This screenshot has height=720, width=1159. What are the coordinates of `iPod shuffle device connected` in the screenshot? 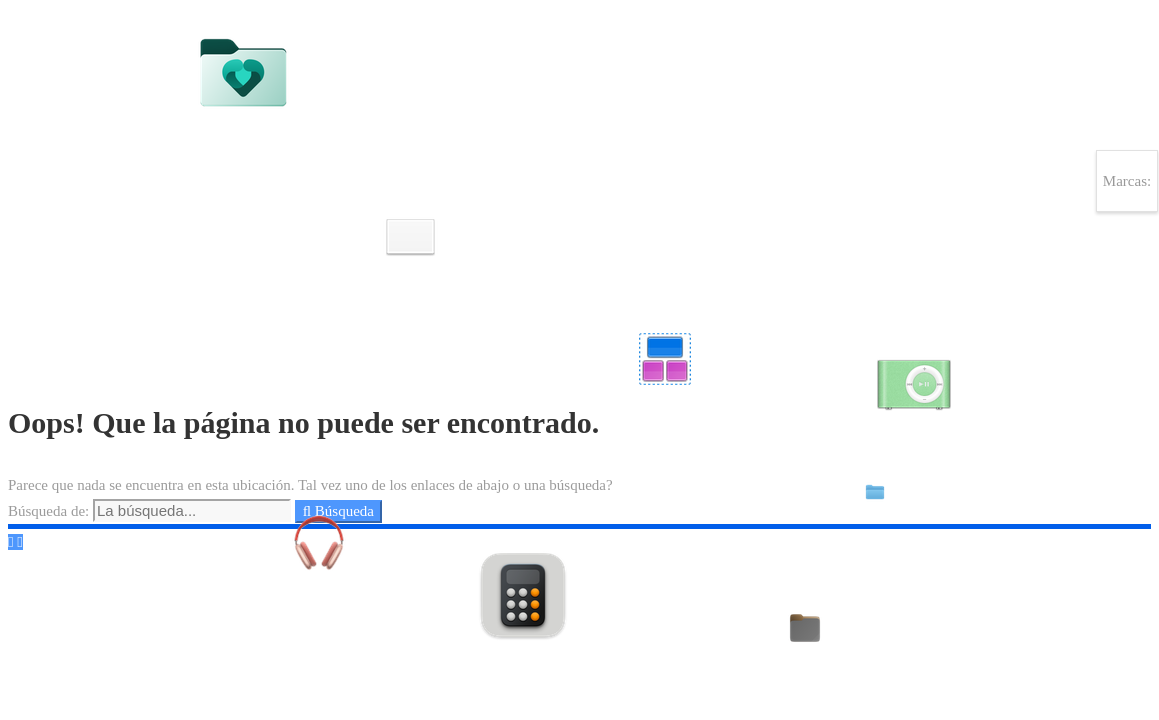 It's located at (914, 371).